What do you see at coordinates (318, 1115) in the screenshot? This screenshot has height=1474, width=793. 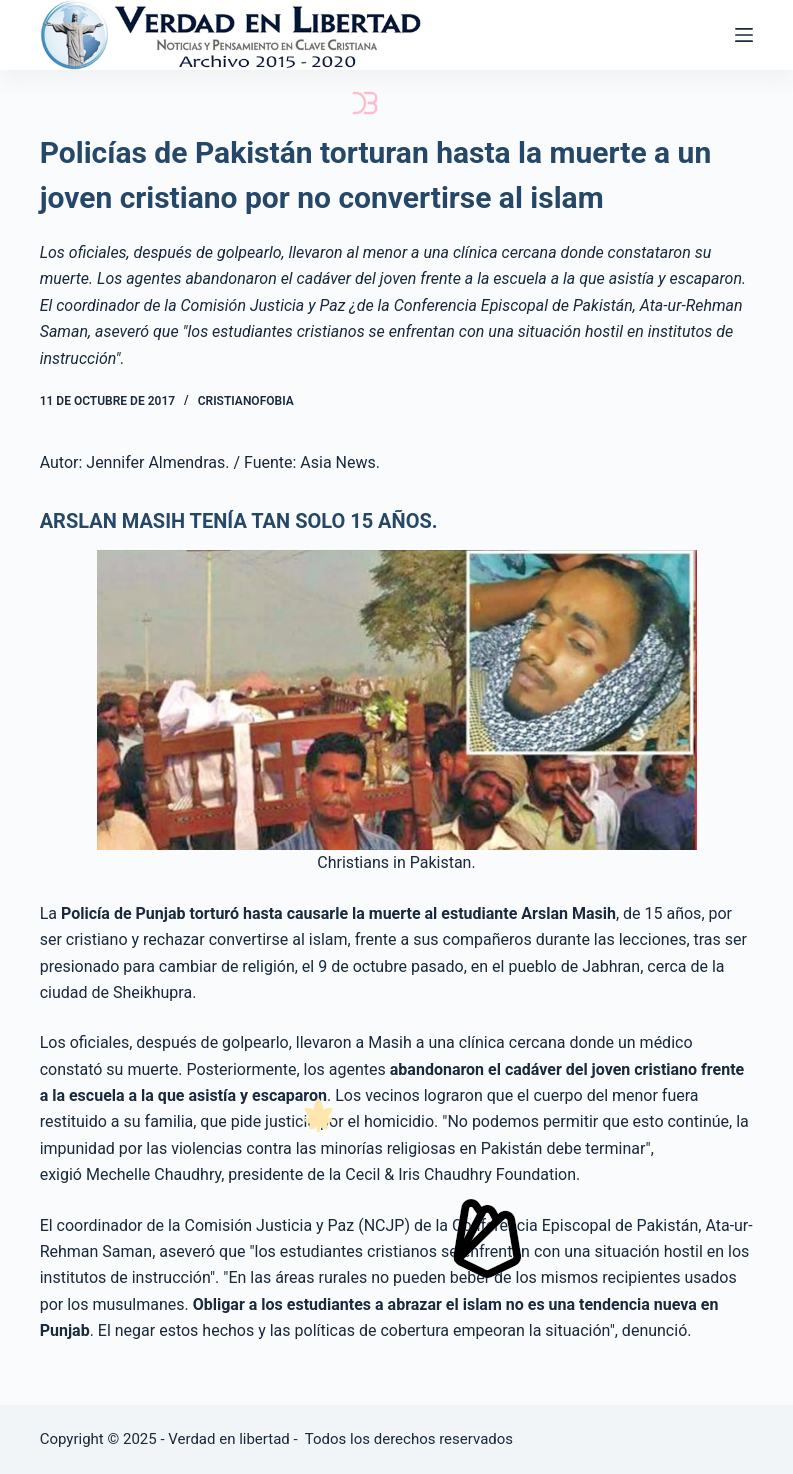 I see `indicates cannabis-related content or products` at bounding box center [318, 1115].